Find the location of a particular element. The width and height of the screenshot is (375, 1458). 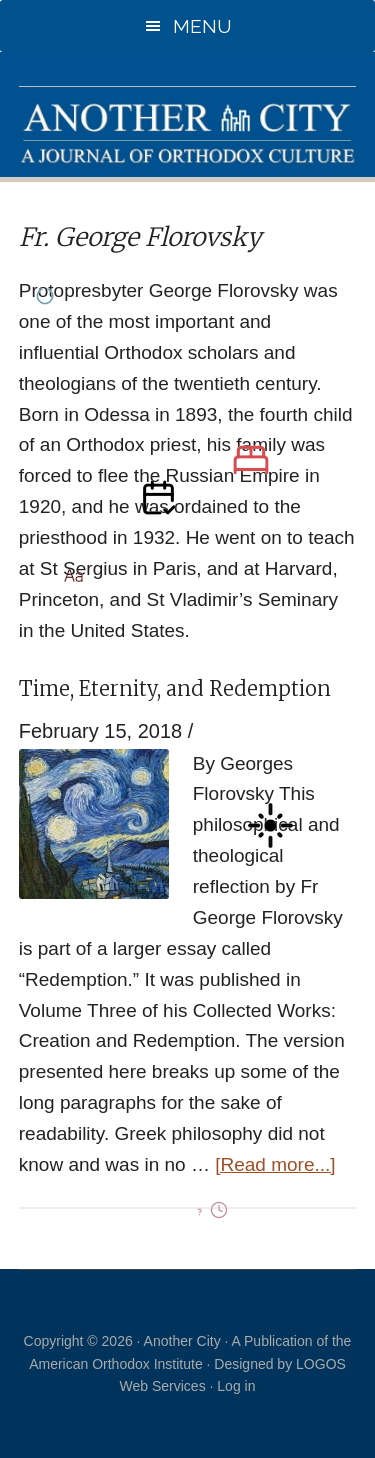

confirm or complete a scheduled event is located at coordinates (158, 497).